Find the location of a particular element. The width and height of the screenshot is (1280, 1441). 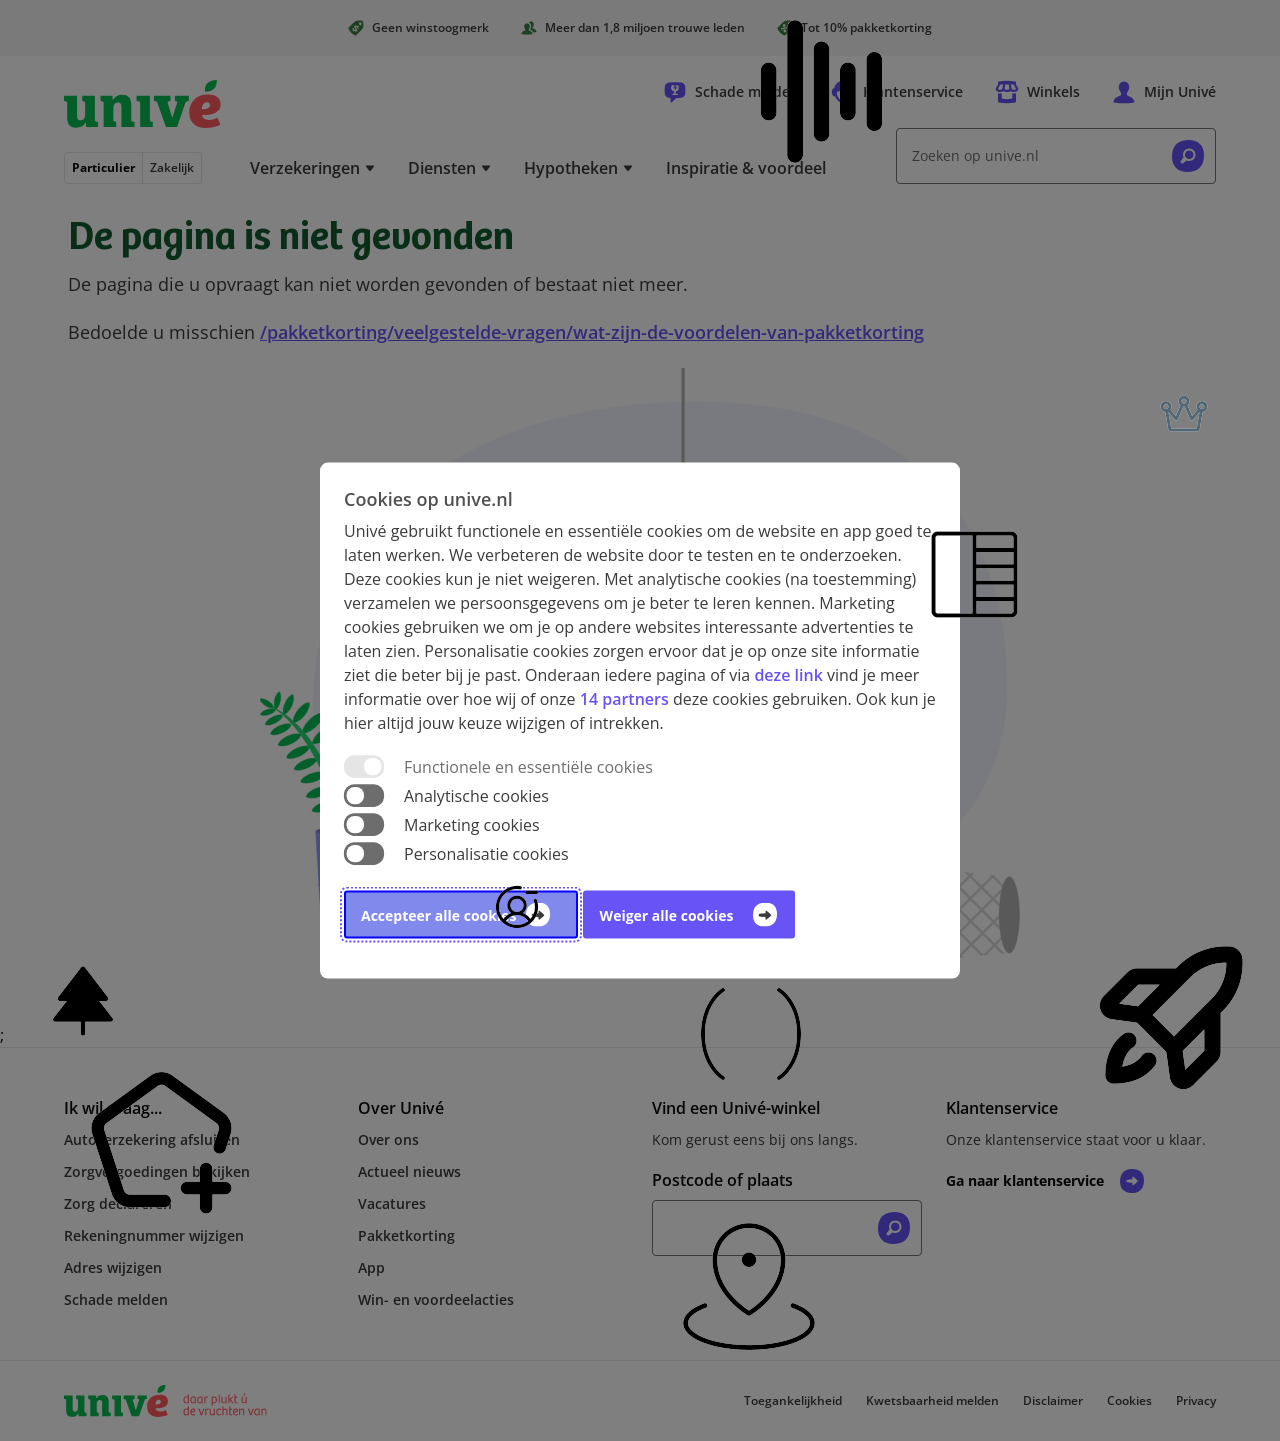

indicates a park or nature area on a map is located at coordinates (83, 1001).